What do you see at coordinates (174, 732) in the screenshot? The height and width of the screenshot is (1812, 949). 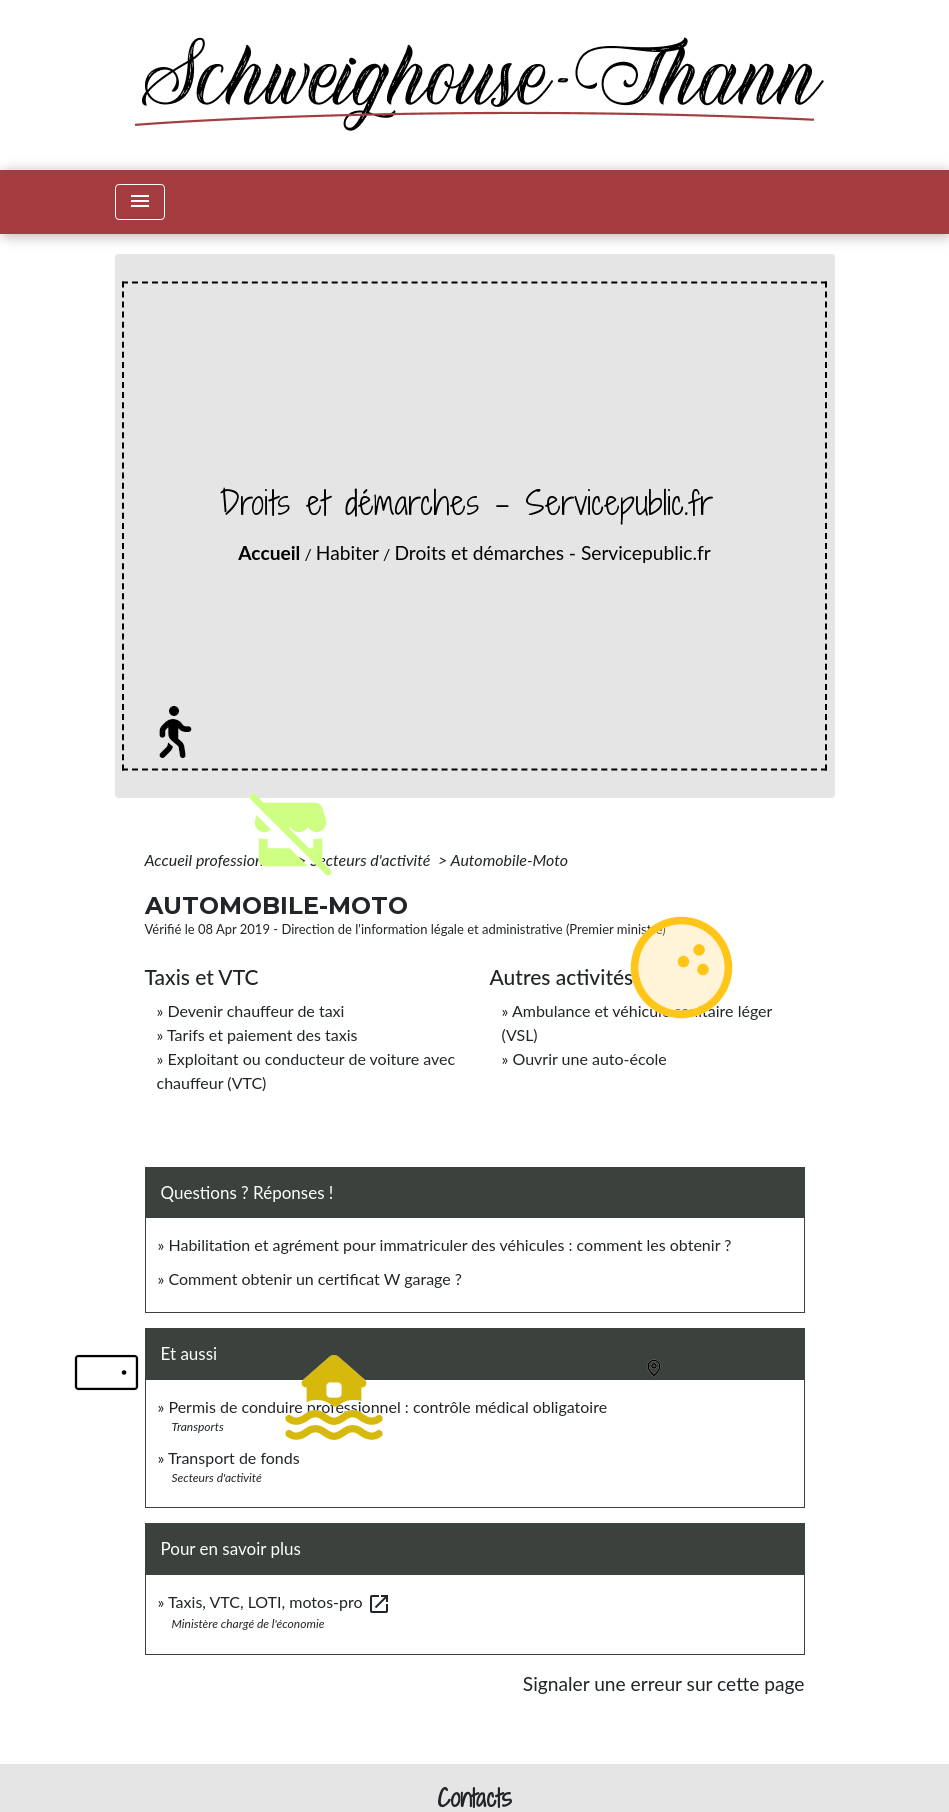 I see `walking directions or pedestrian navigation mode` at bounding box center [174, 732].